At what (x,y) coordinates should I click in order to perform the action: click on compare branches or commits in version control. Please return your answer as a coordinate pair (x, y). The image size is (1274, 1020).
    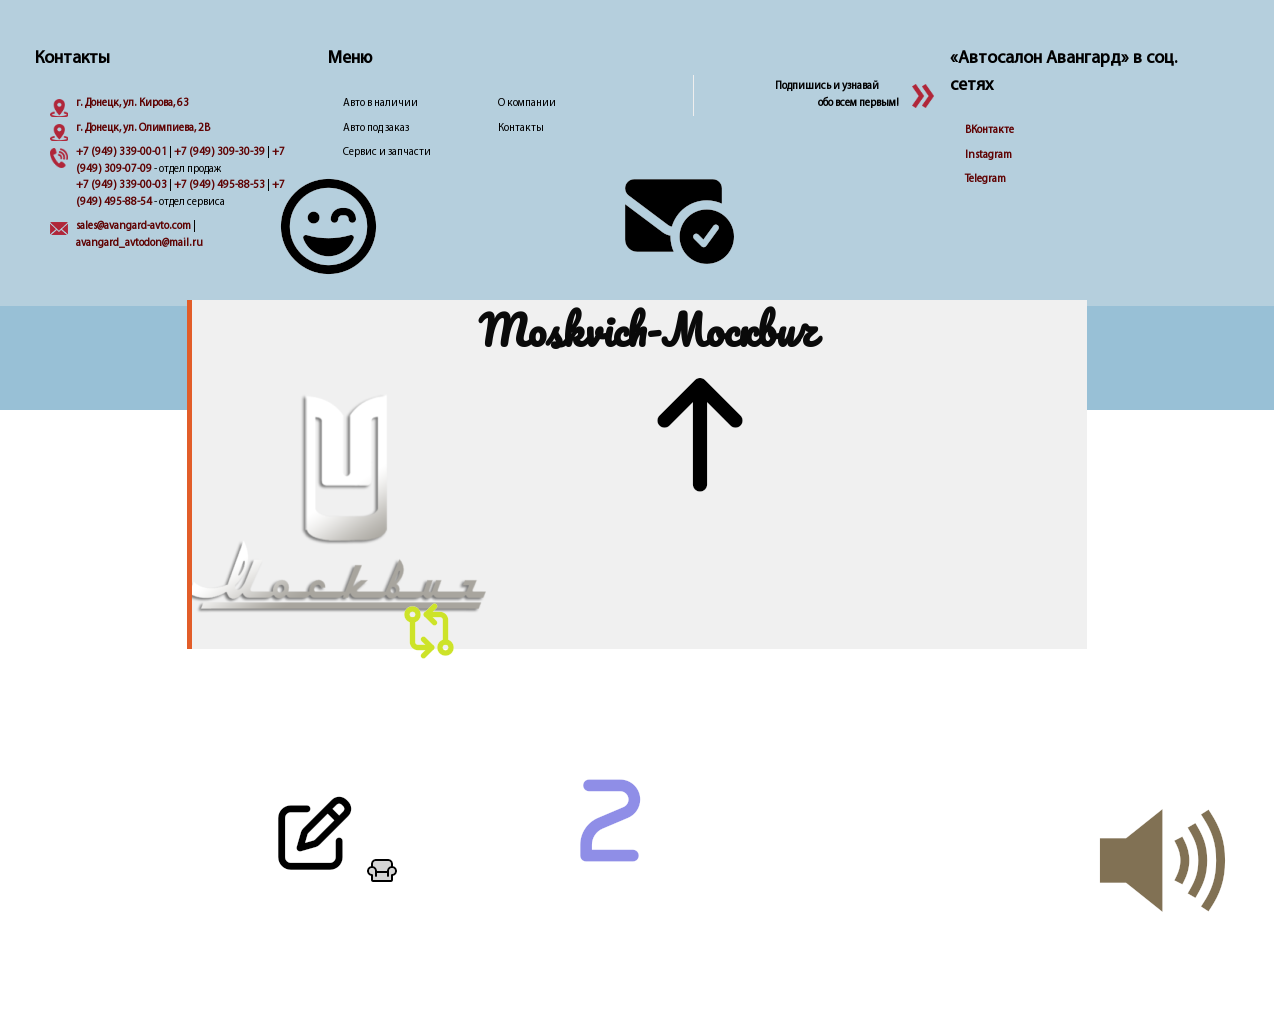
    Looking at the image, I should click on (429, 631).